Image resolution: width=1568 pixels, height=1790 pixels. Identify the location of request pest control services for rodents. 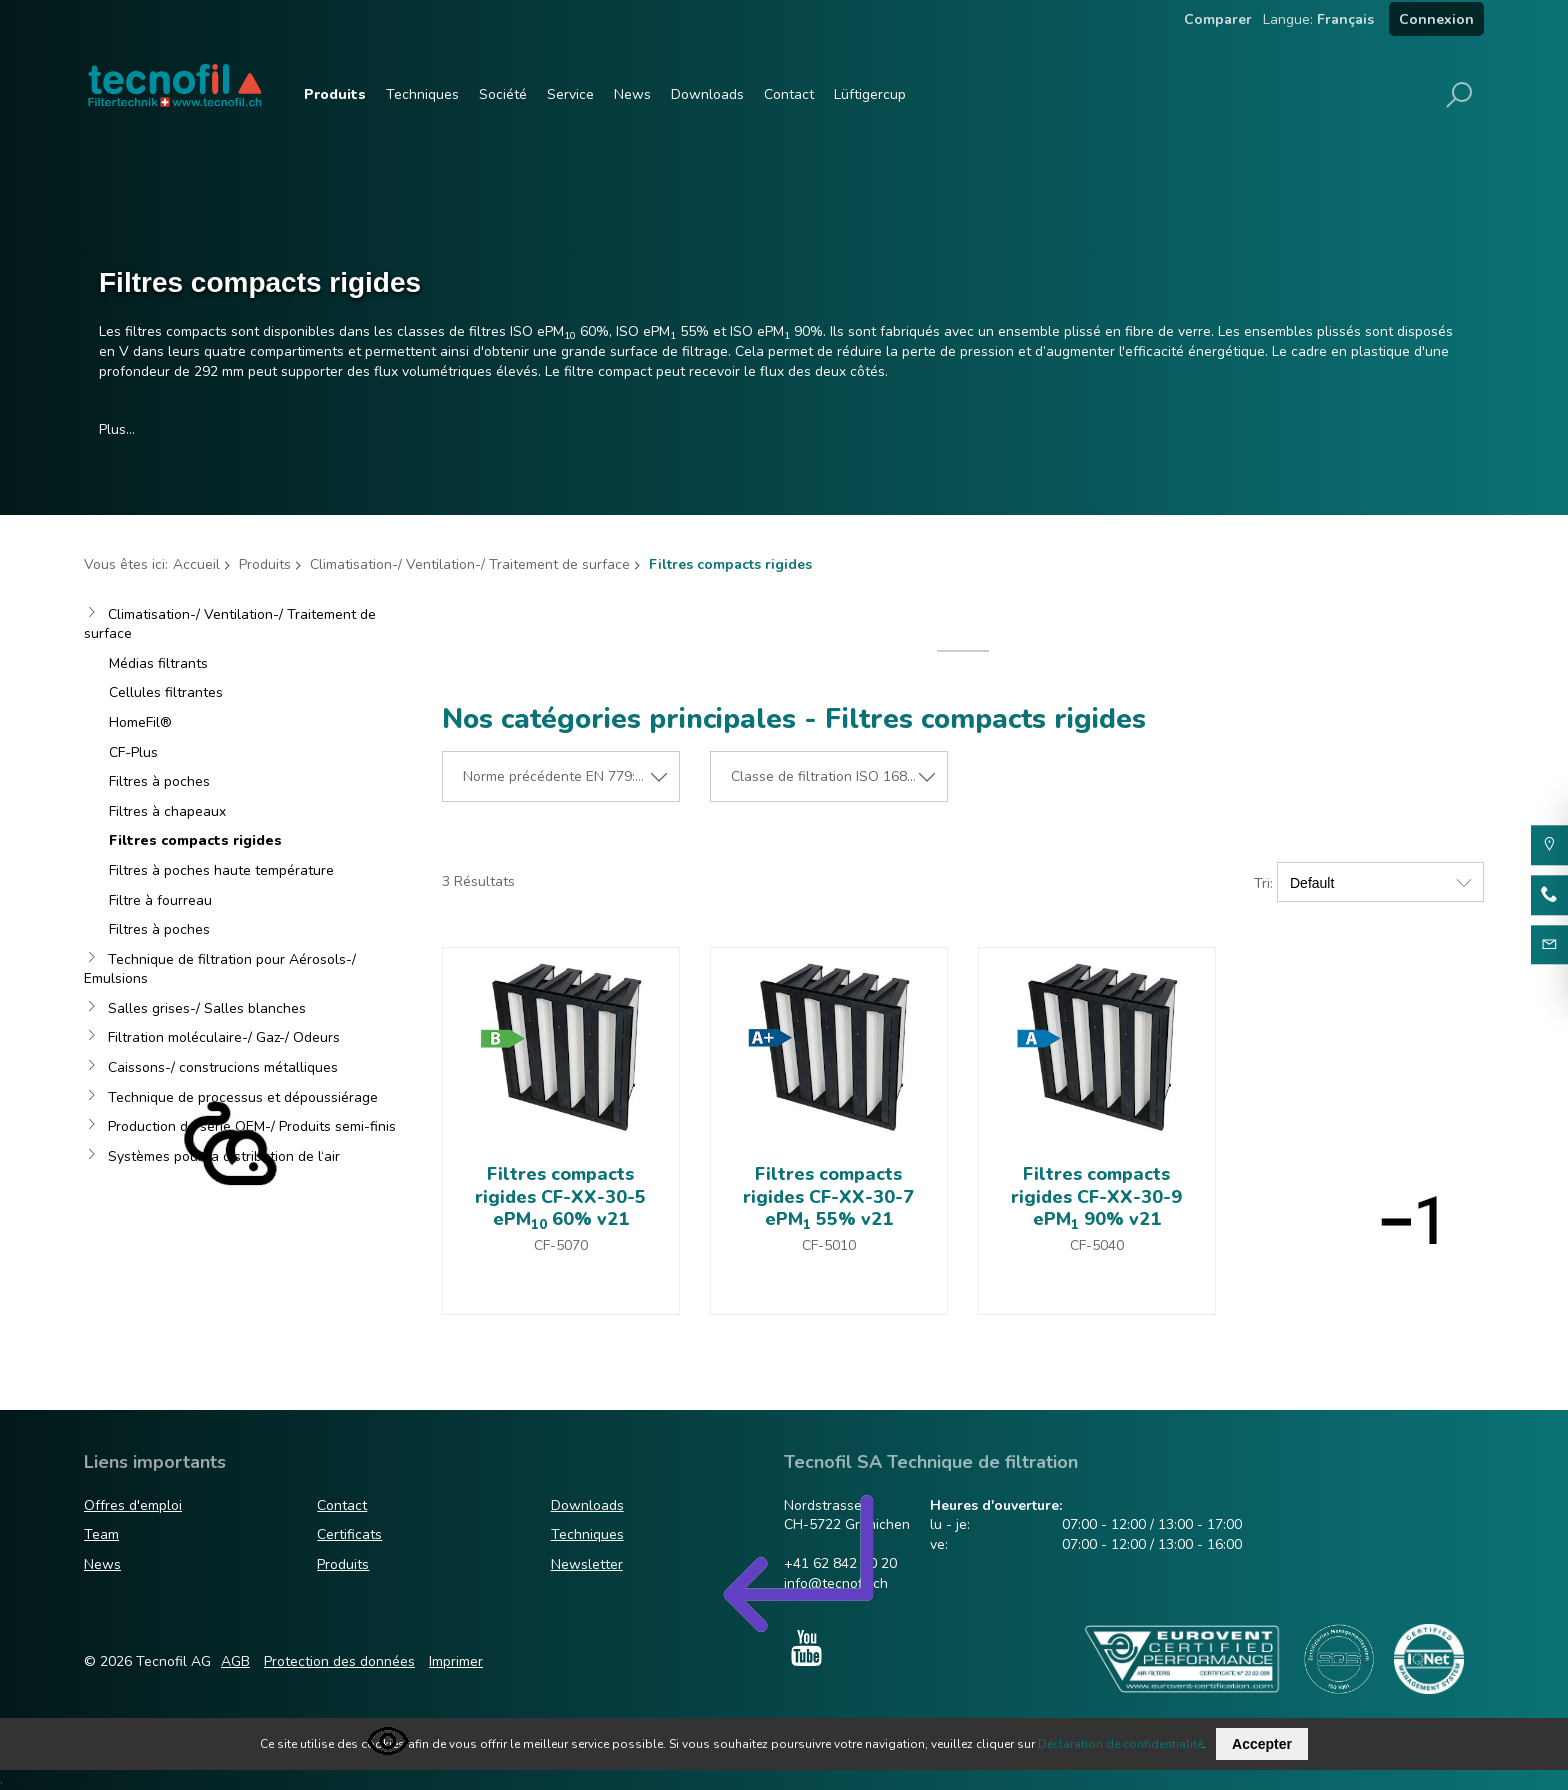
(230, 1143).